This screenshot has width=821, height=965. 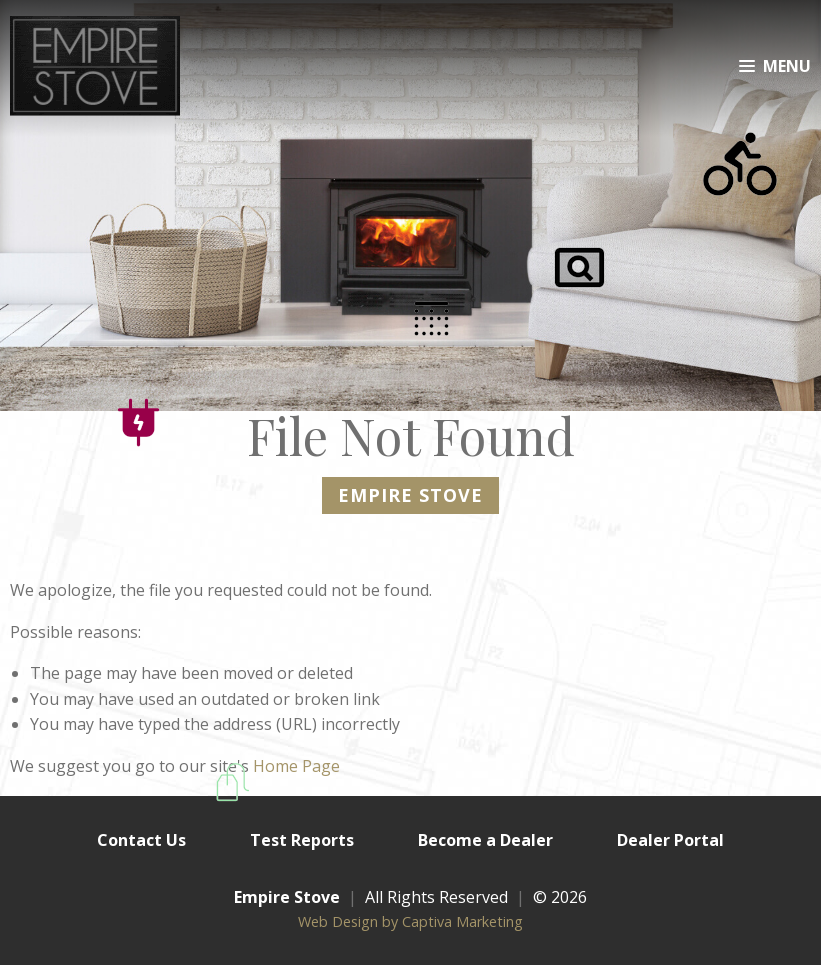 I want to click on apply border to top edge of cell or element, so click(x=431, y=318).